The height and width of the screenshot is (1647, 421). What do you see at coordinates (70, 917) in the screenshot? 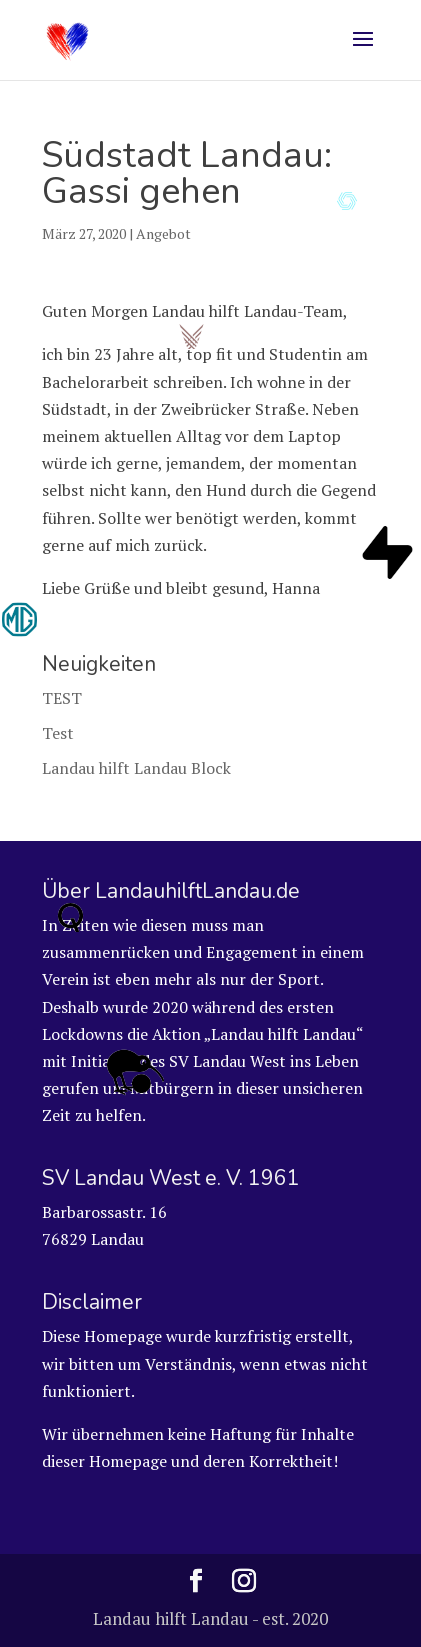
I see `qualcomm company logo` at bounding box center [70, 917].